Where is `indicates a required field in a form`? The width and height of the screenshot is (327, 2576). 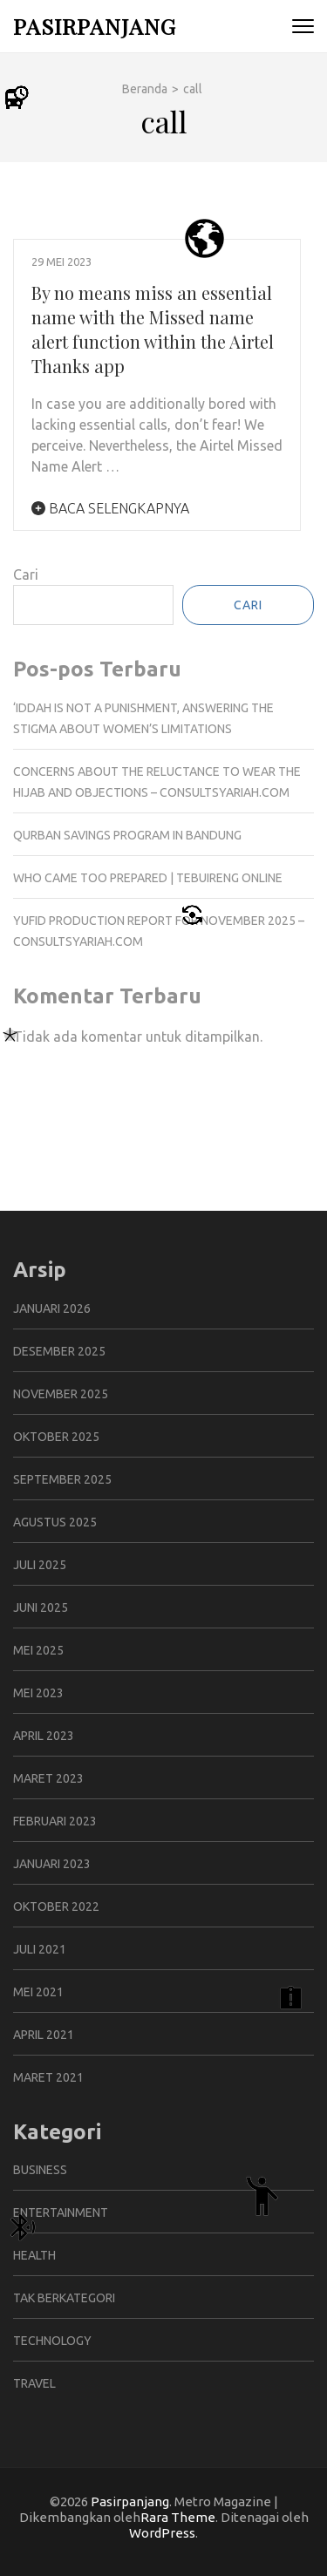
indicates a required field in a form is located at coordinates (10, 1035).